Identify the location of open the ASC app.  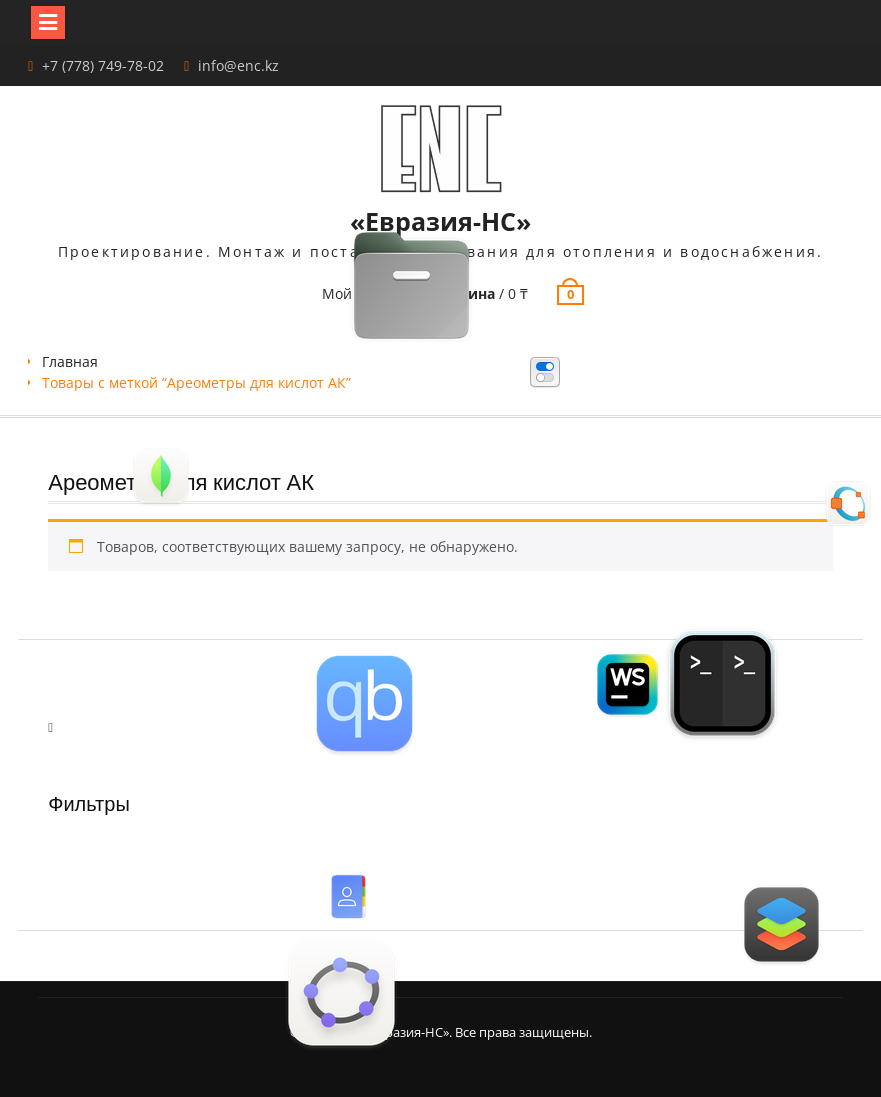
(781, 924).